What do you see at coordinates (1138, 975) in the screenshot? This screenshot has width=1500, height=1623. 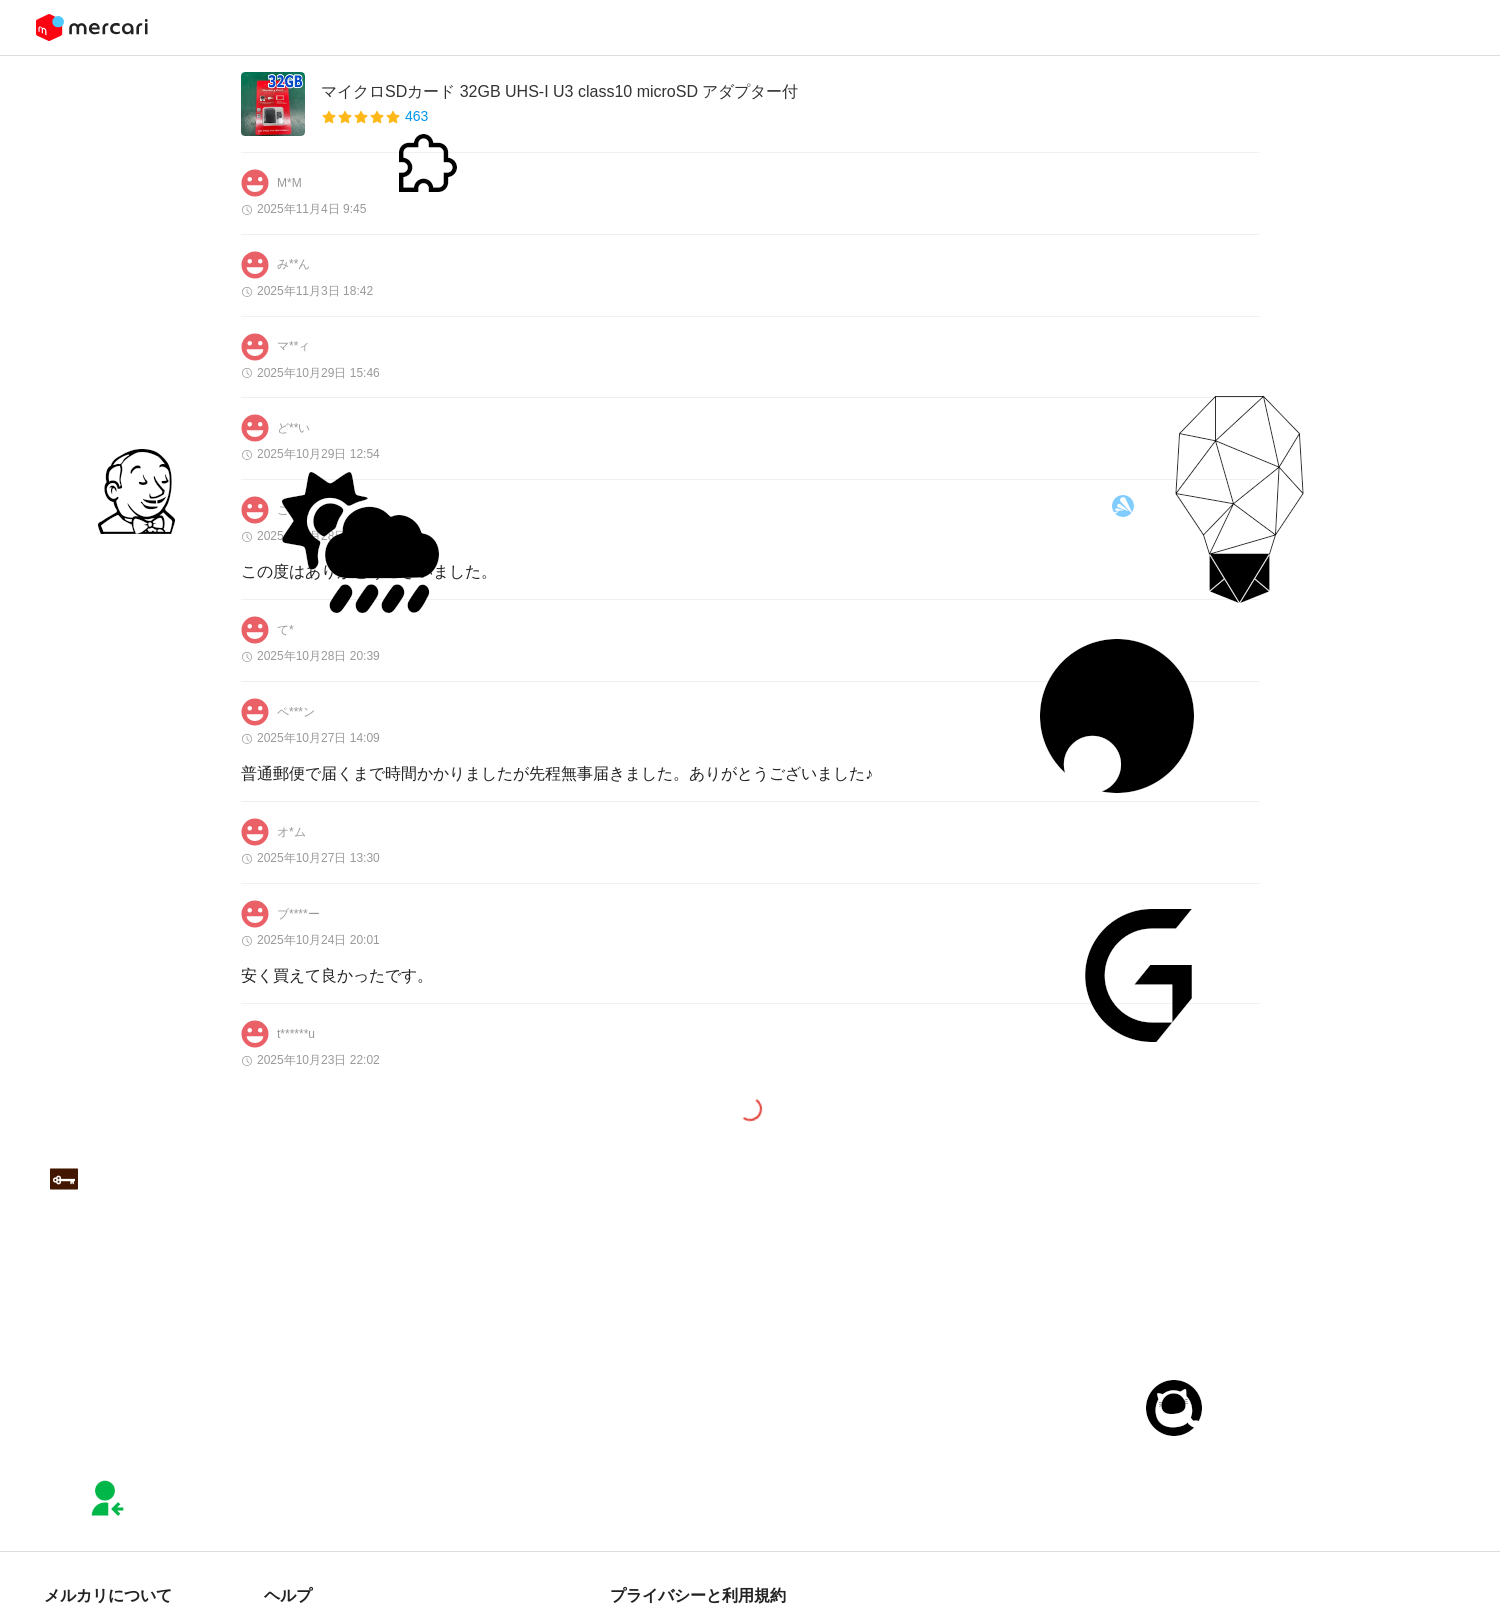 I see `visit the Great Learning website or platform` at bounding box center [1138, 975].